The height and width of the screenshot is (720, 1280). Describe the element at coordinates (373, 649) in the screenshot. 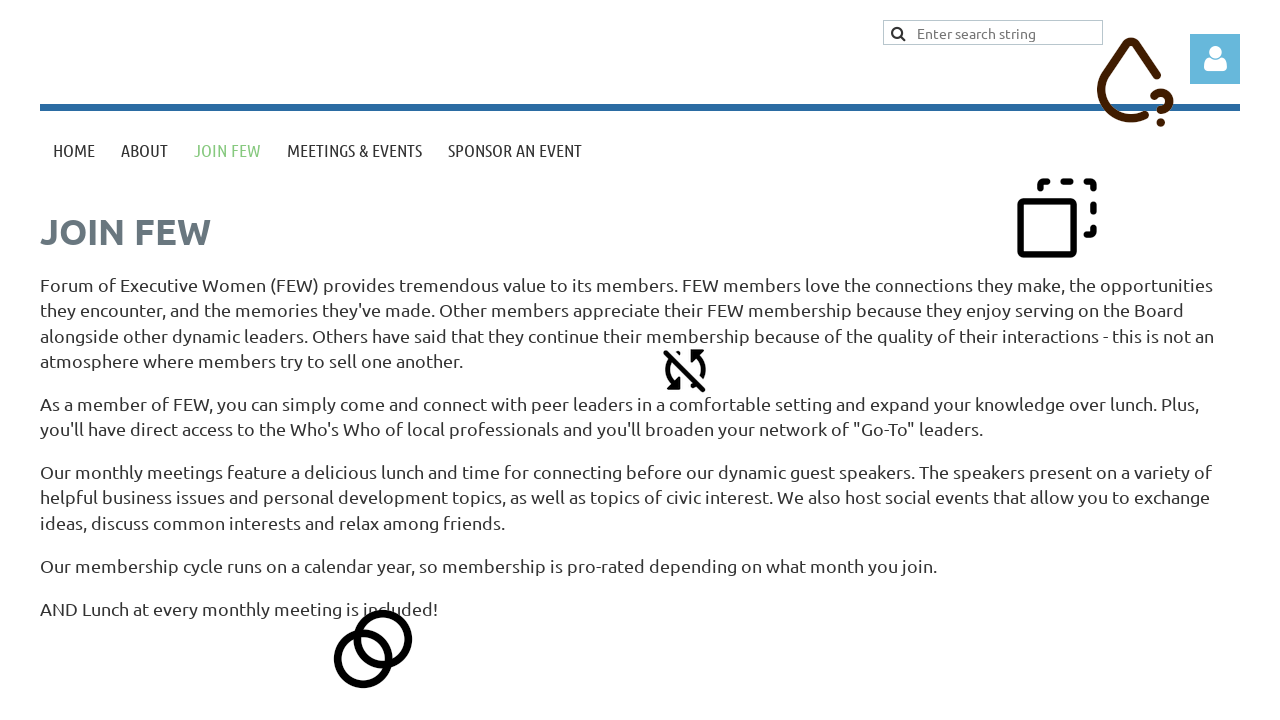

I see `toggle blend mode settings` at that location.